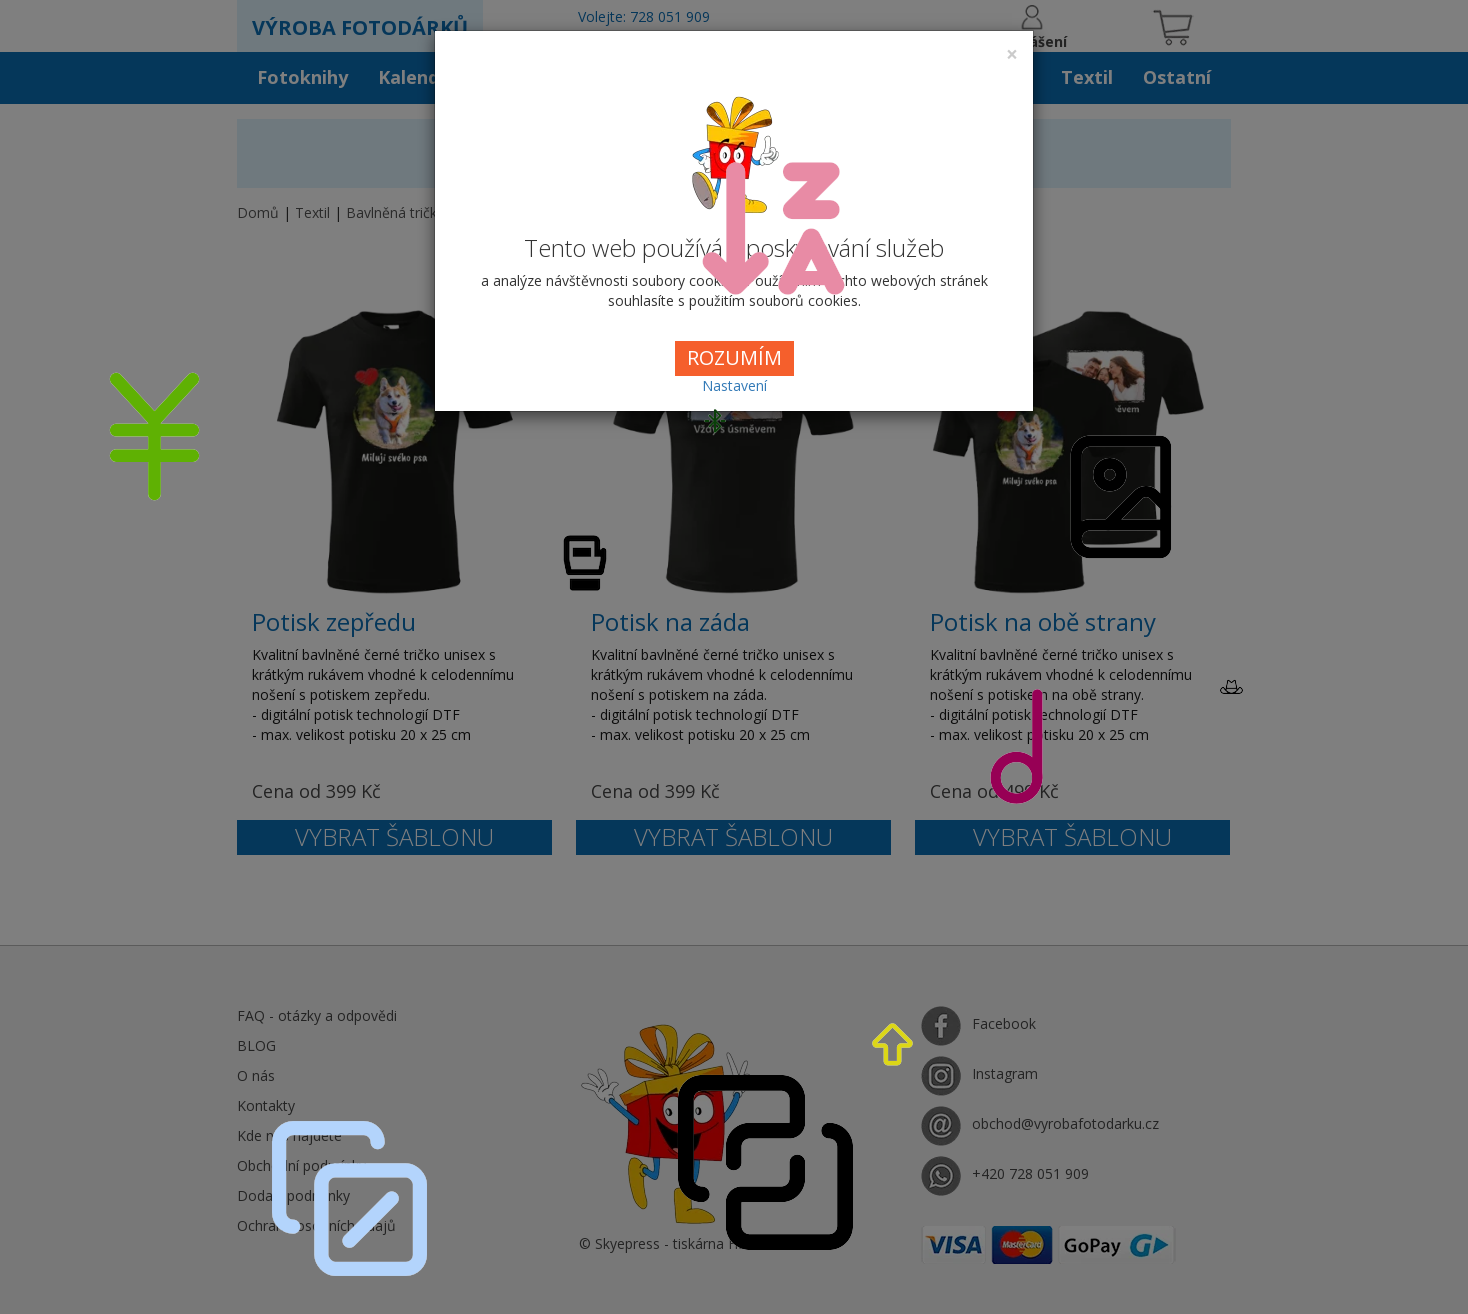 This screenshot has width=1468, height=1314. Describe the element at coordinates (892, 1045) in the screenshot. I see `upvote or like content` at that location.